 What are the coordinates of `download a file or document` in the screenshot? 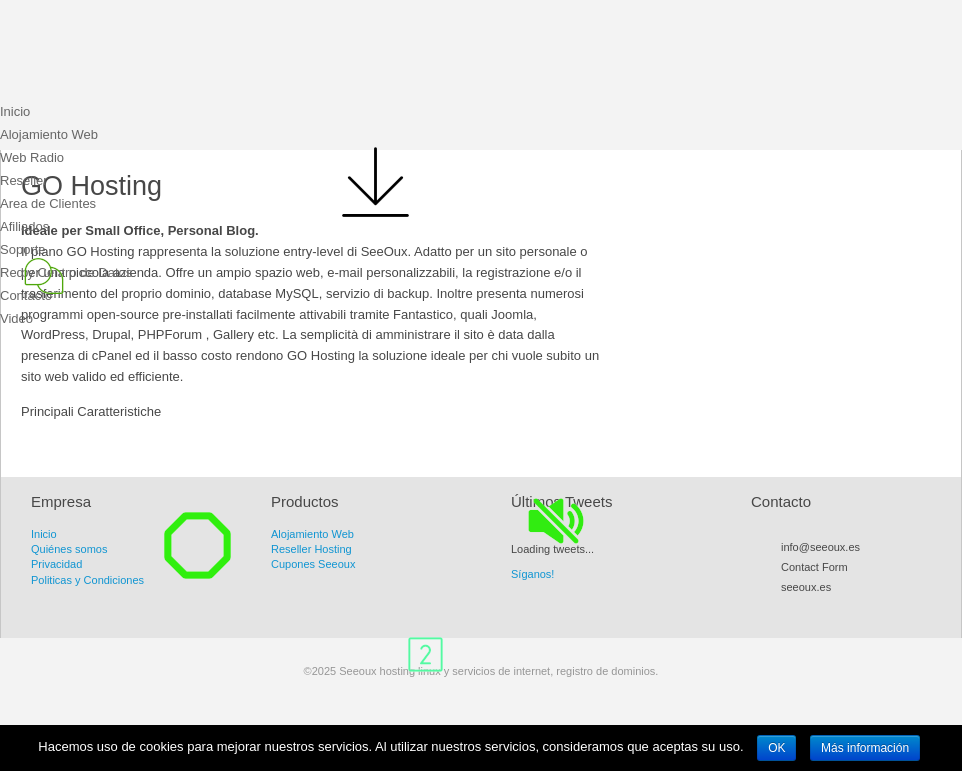 It's located at (375, 183).